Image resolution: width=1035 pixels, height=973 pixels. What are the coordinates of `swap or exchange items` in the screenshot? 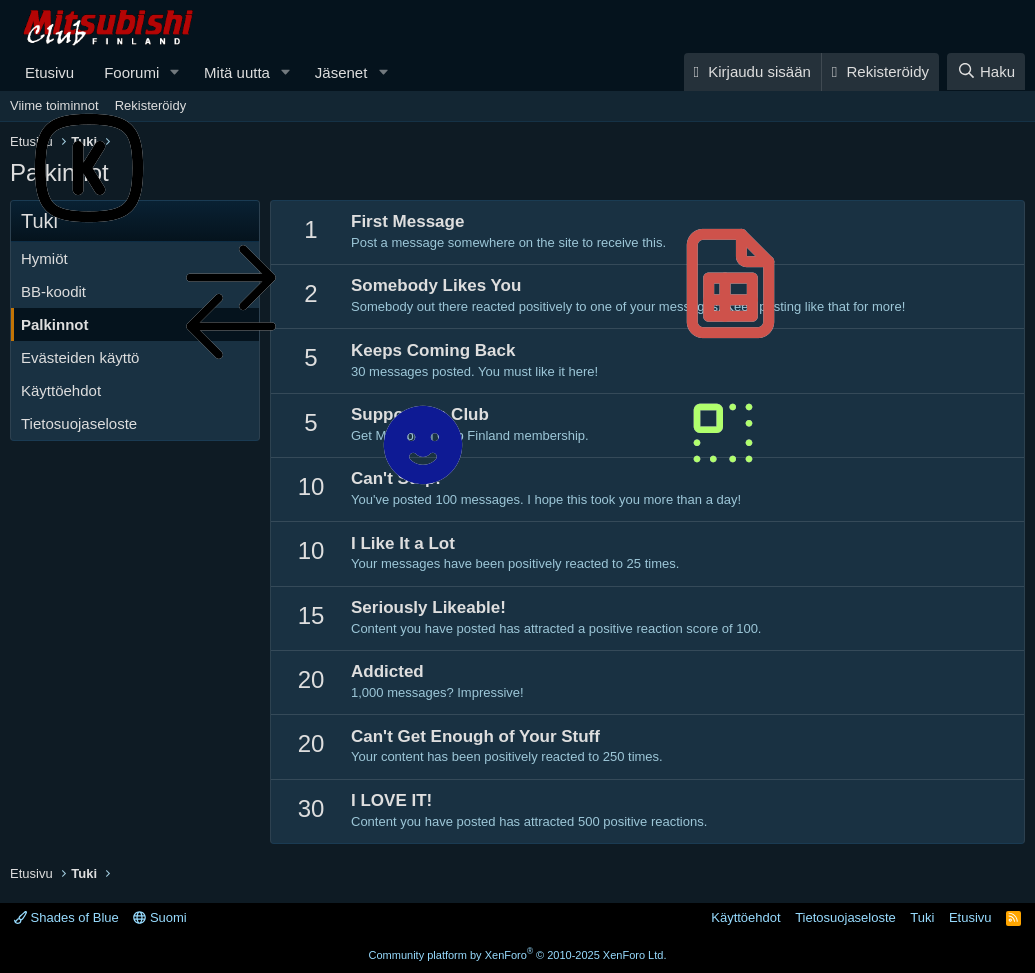 It's located at (231, 302).